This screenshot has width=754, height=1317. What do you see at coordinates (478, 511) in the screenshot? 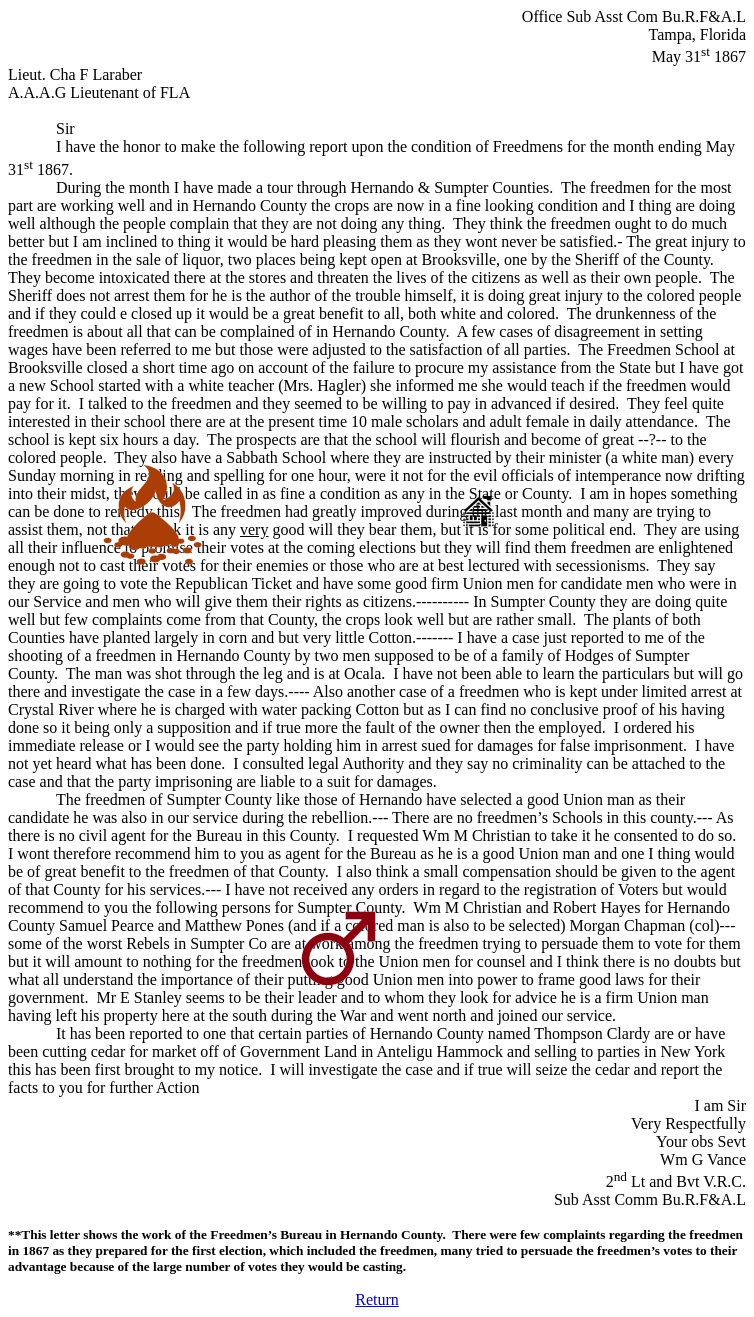
I see `select a cabin or lodge accommodation` at bounding box center [478, 511].